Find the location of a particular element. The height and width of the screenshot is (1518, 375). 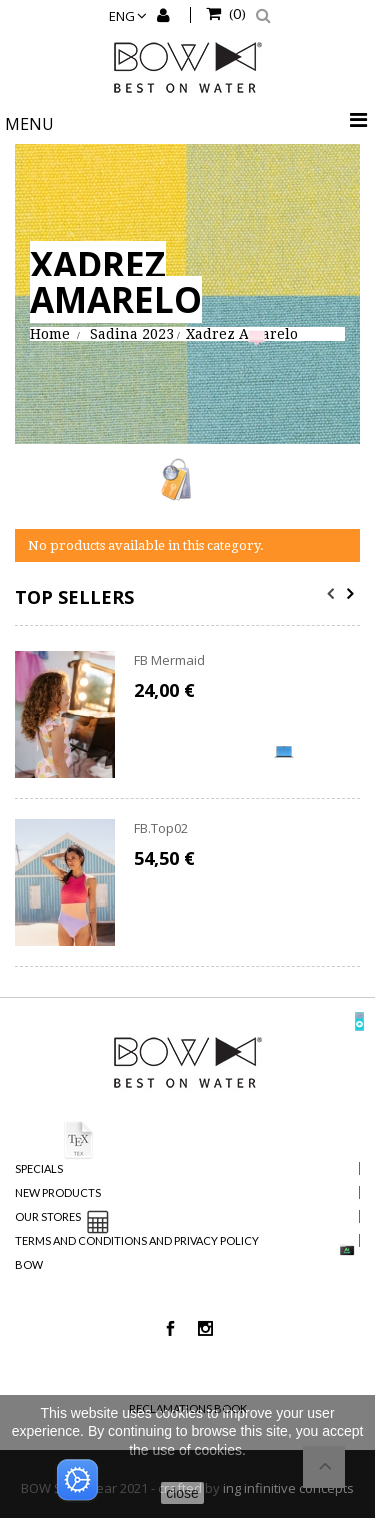

open the calculator app is located at coordinates (97, 1222).